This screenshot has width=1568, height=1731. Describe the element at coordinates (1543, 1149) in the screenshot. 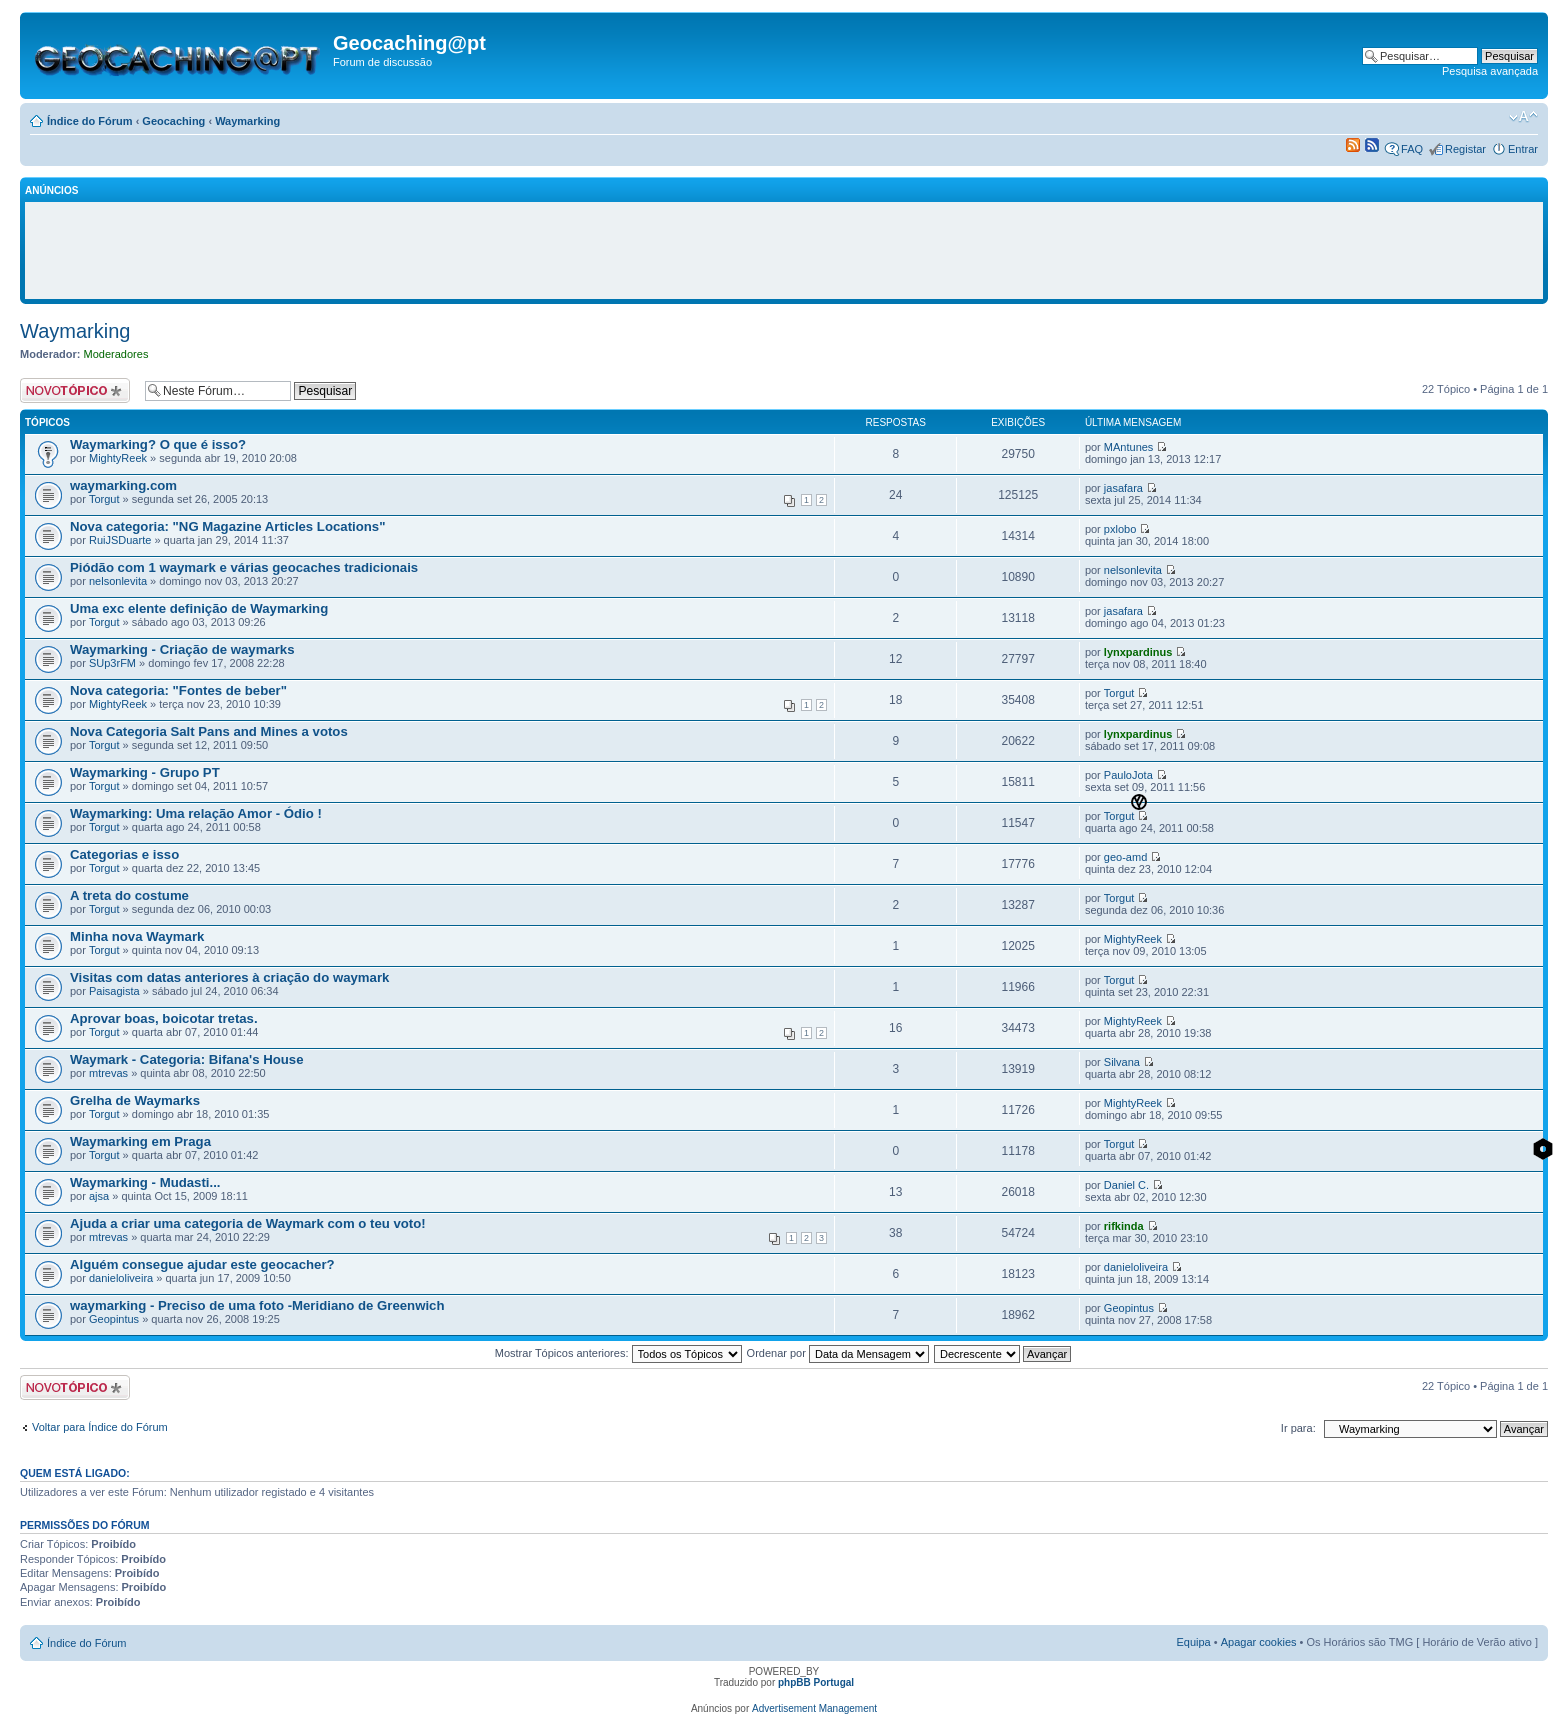

I see `access app or system settings` at that location.